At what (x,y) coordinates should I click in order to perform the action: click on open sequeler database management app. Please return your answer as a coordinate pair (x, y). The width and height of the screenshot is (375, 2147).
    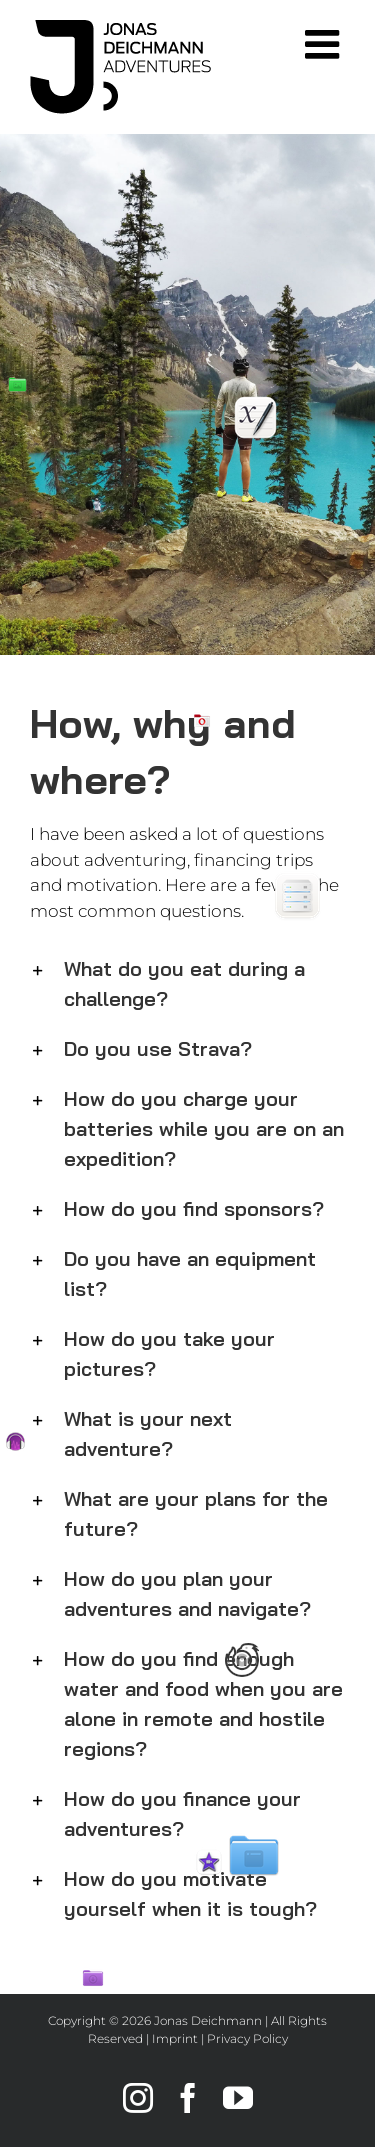
    Looking at the image, I should click on (297, 895).